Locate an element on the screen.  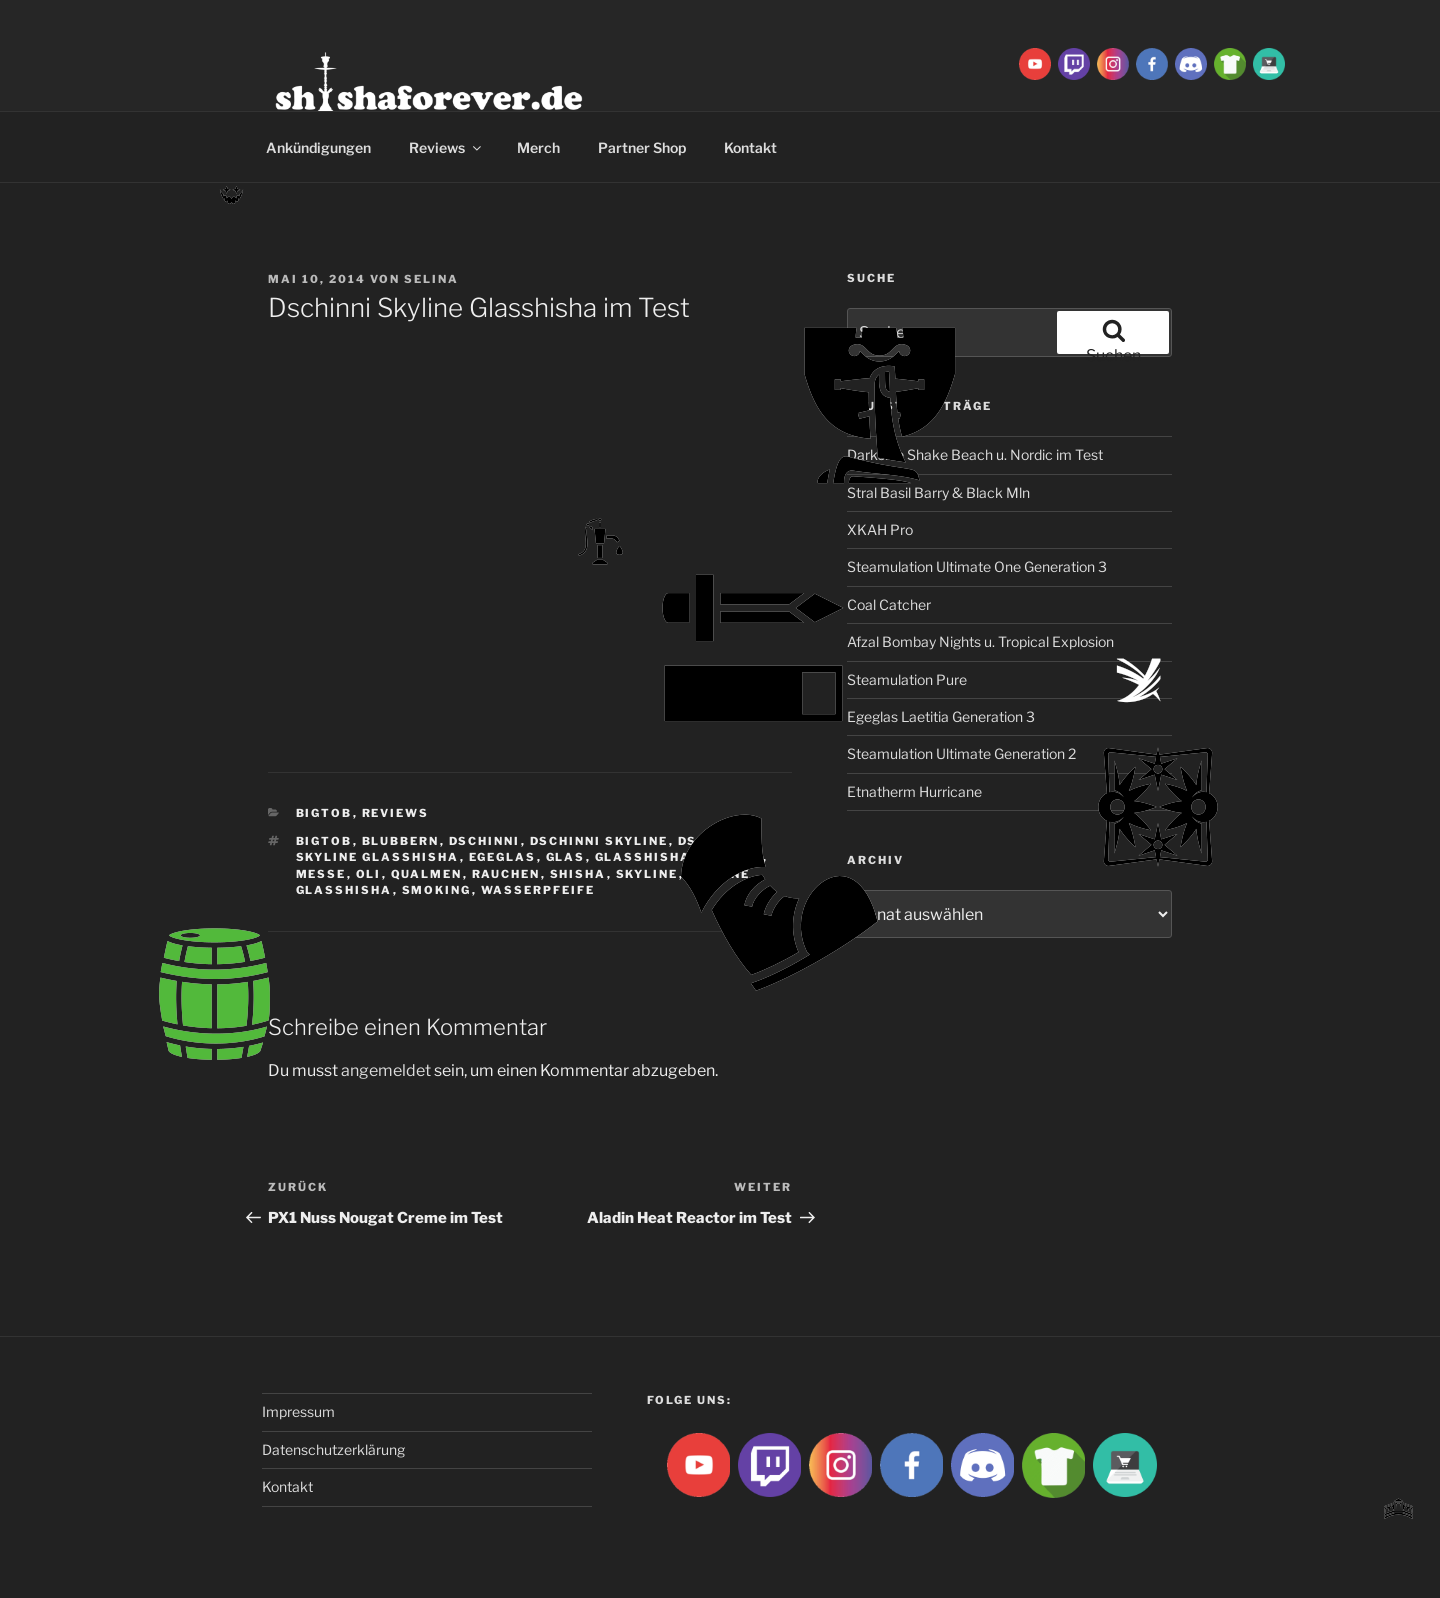
indicates current attack power level is located at coordinates (753, 644).